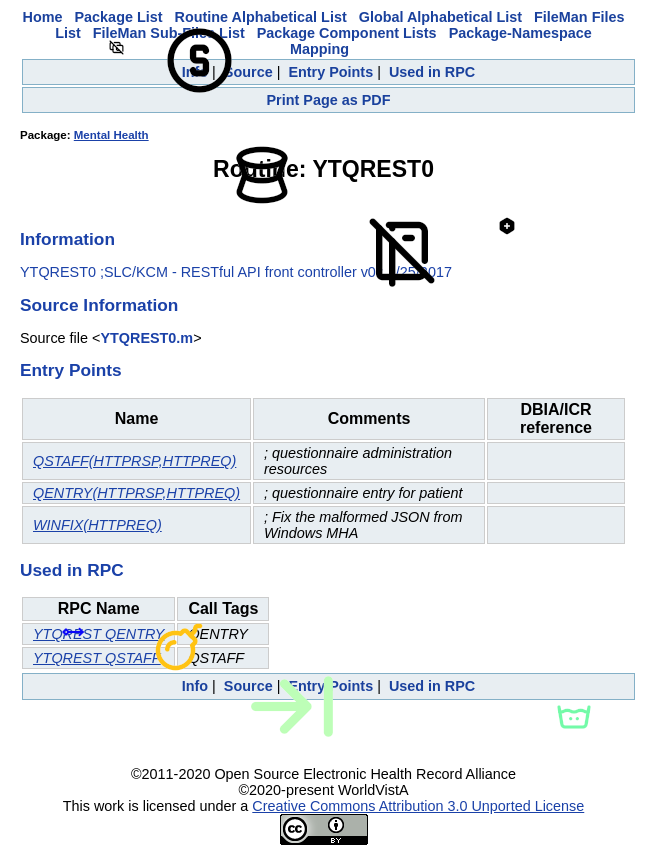 This screenshot has width=647, height=853. I want to click on navigate to the next step or section, so click(73, 632).